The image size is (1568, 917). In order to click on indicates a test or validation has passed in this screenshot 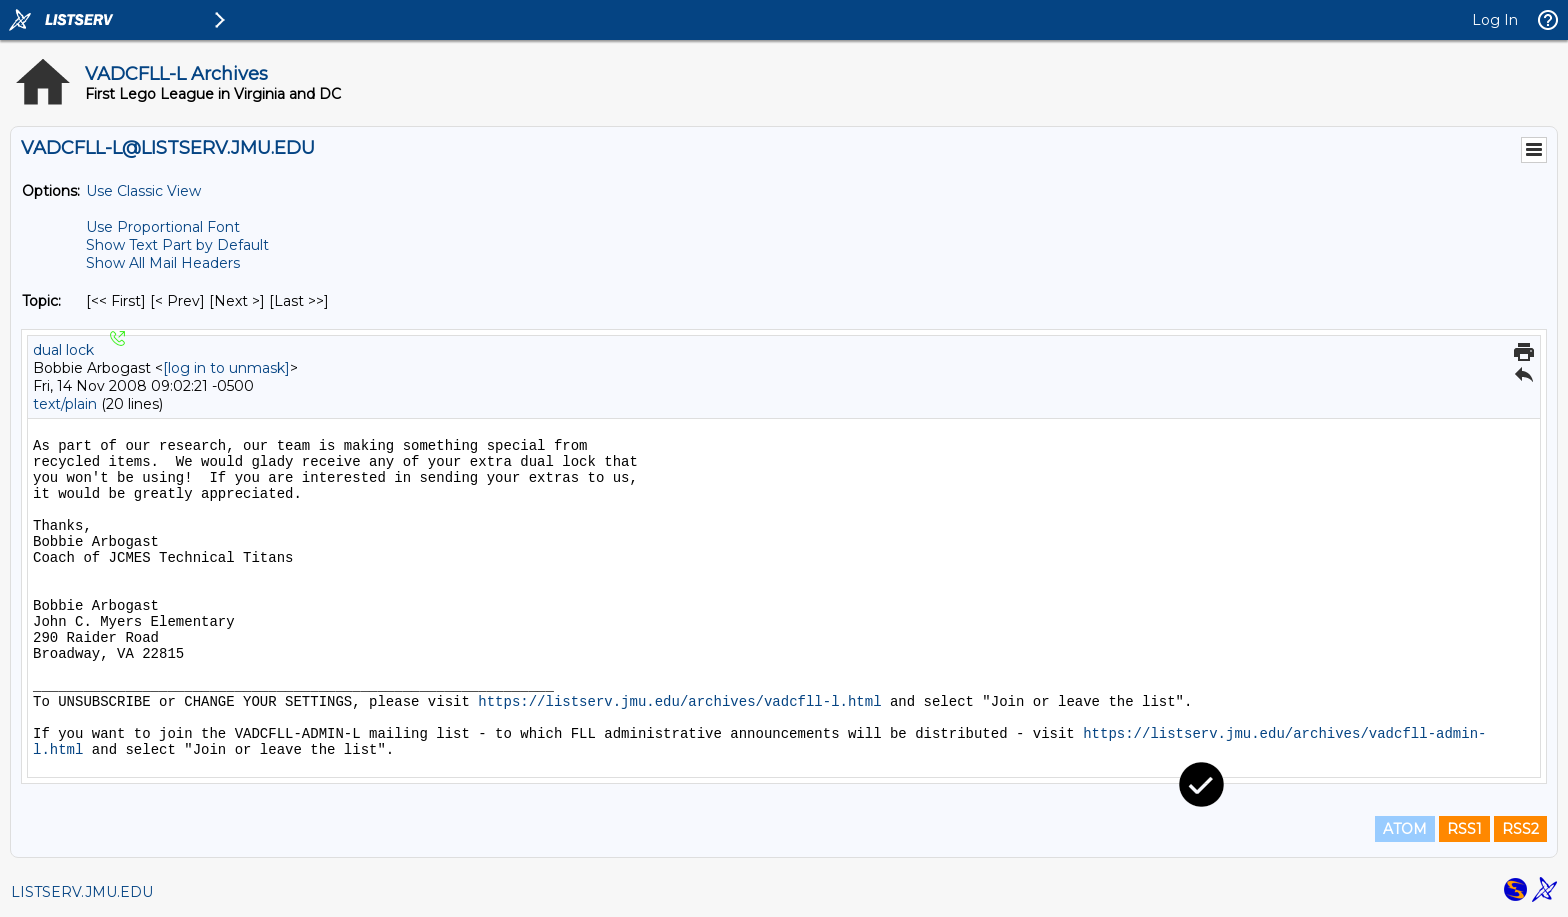, I will do `click(1201, 784)`.